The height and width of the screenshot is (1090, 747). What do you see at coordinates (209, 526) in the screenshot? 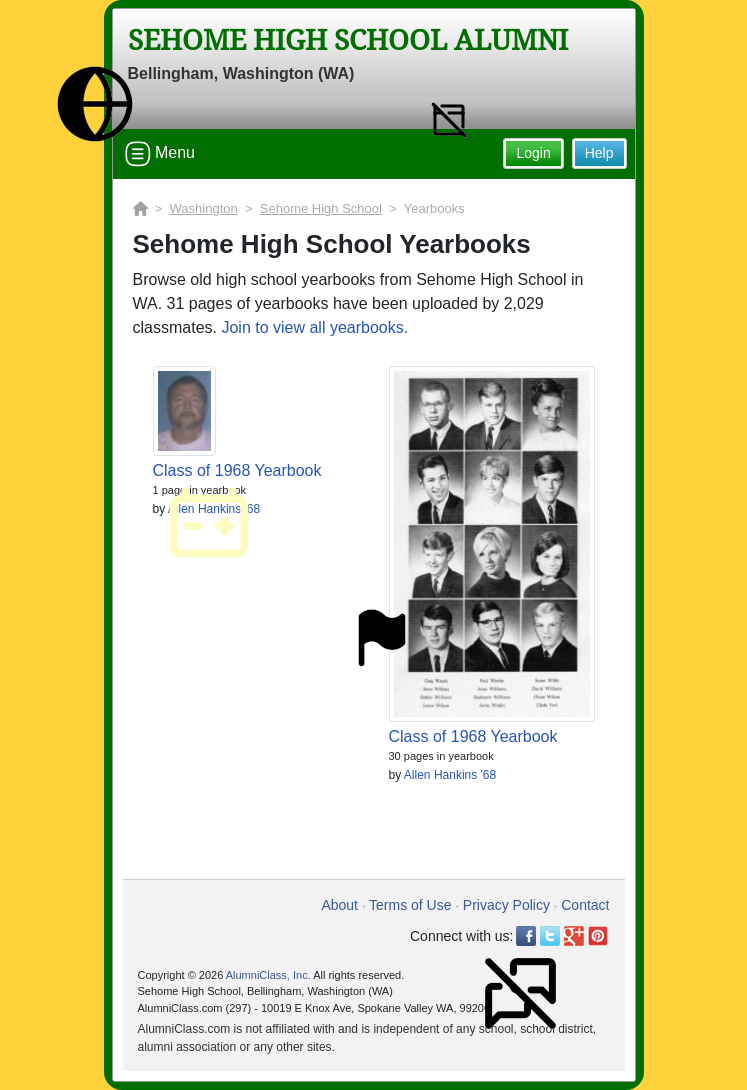
I see `view automotive battery status` at bounding box center [209, 526].